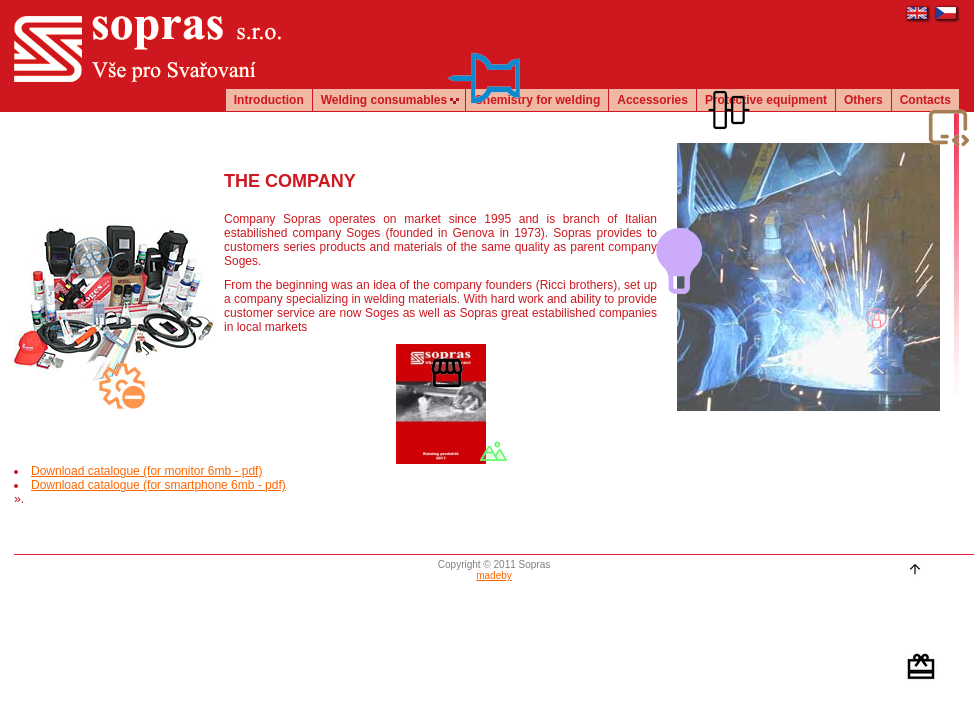 The width and height of the screenshot is (974, 720). I want to click on pin an item to keep it visible, so click(486, 75).